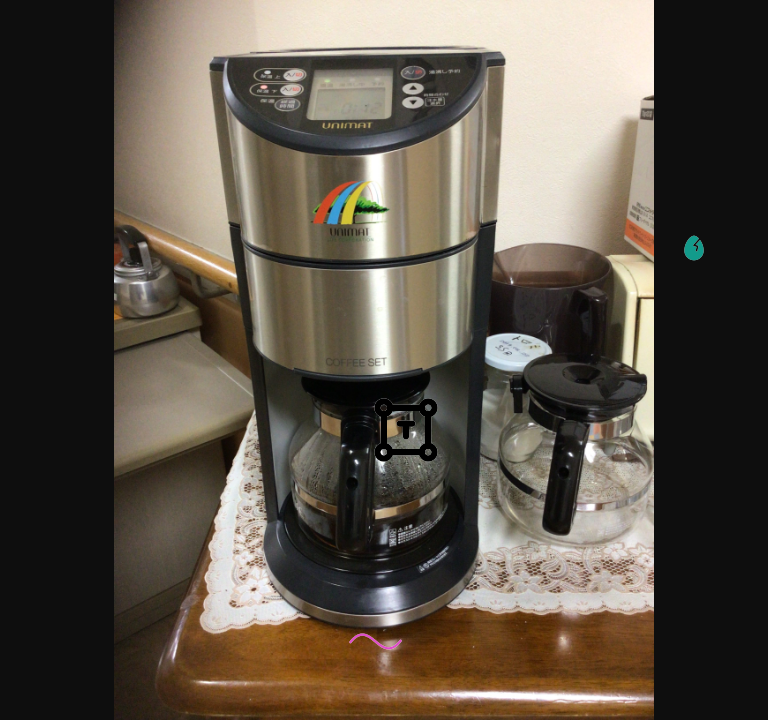  Describe the element at coordinates (694, 248) in the screenshot. I see `indicates a cracked or broken item` at that location.